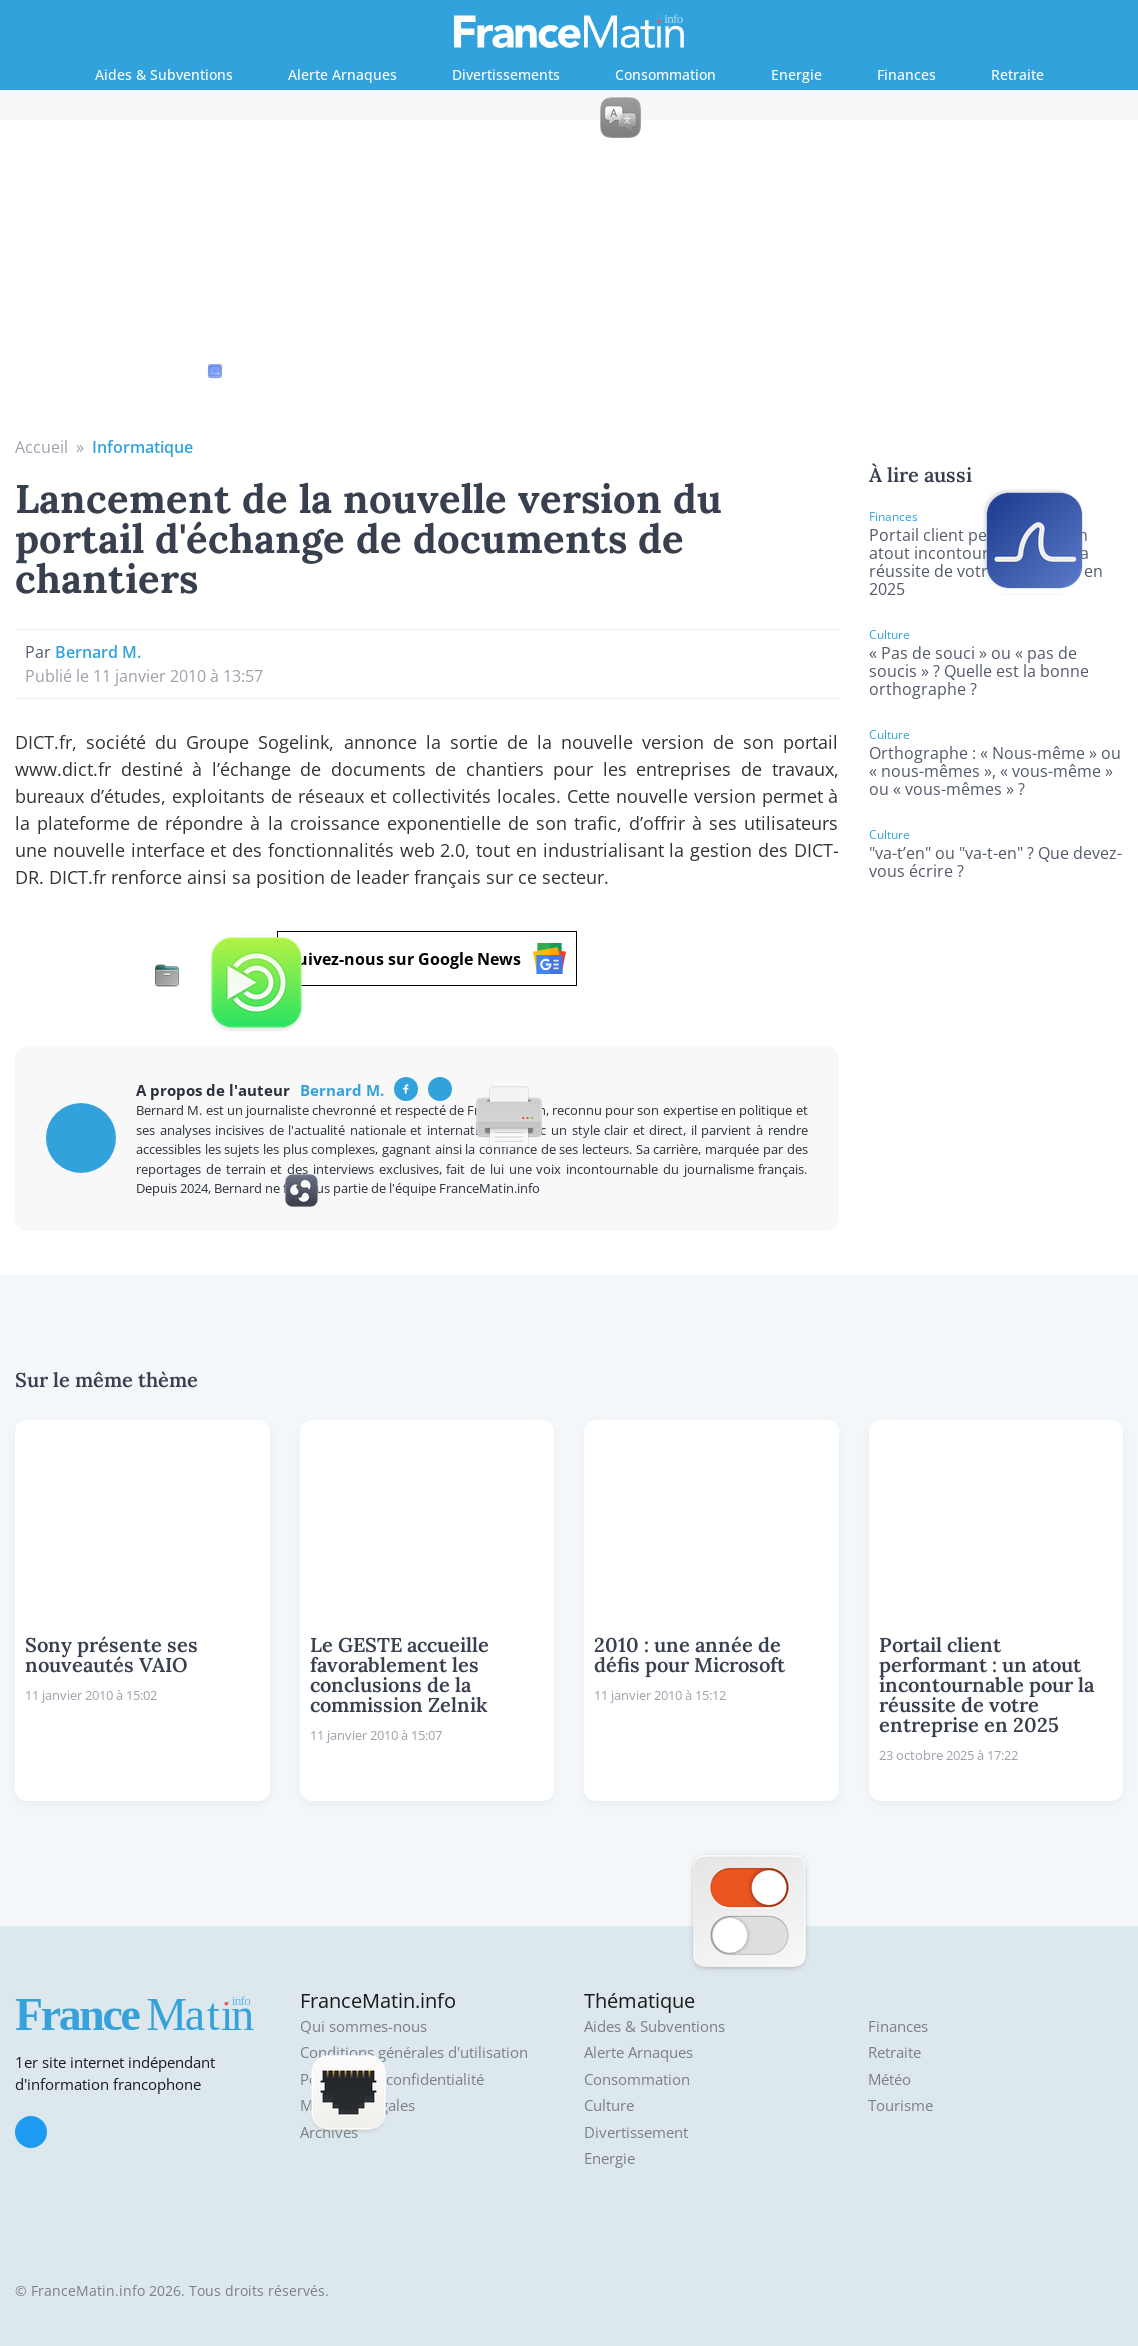 Image resolution: width=1138 pixels, height=2346 pixels. I want to click on open unity tweak tool settings, so click(749, 1911).